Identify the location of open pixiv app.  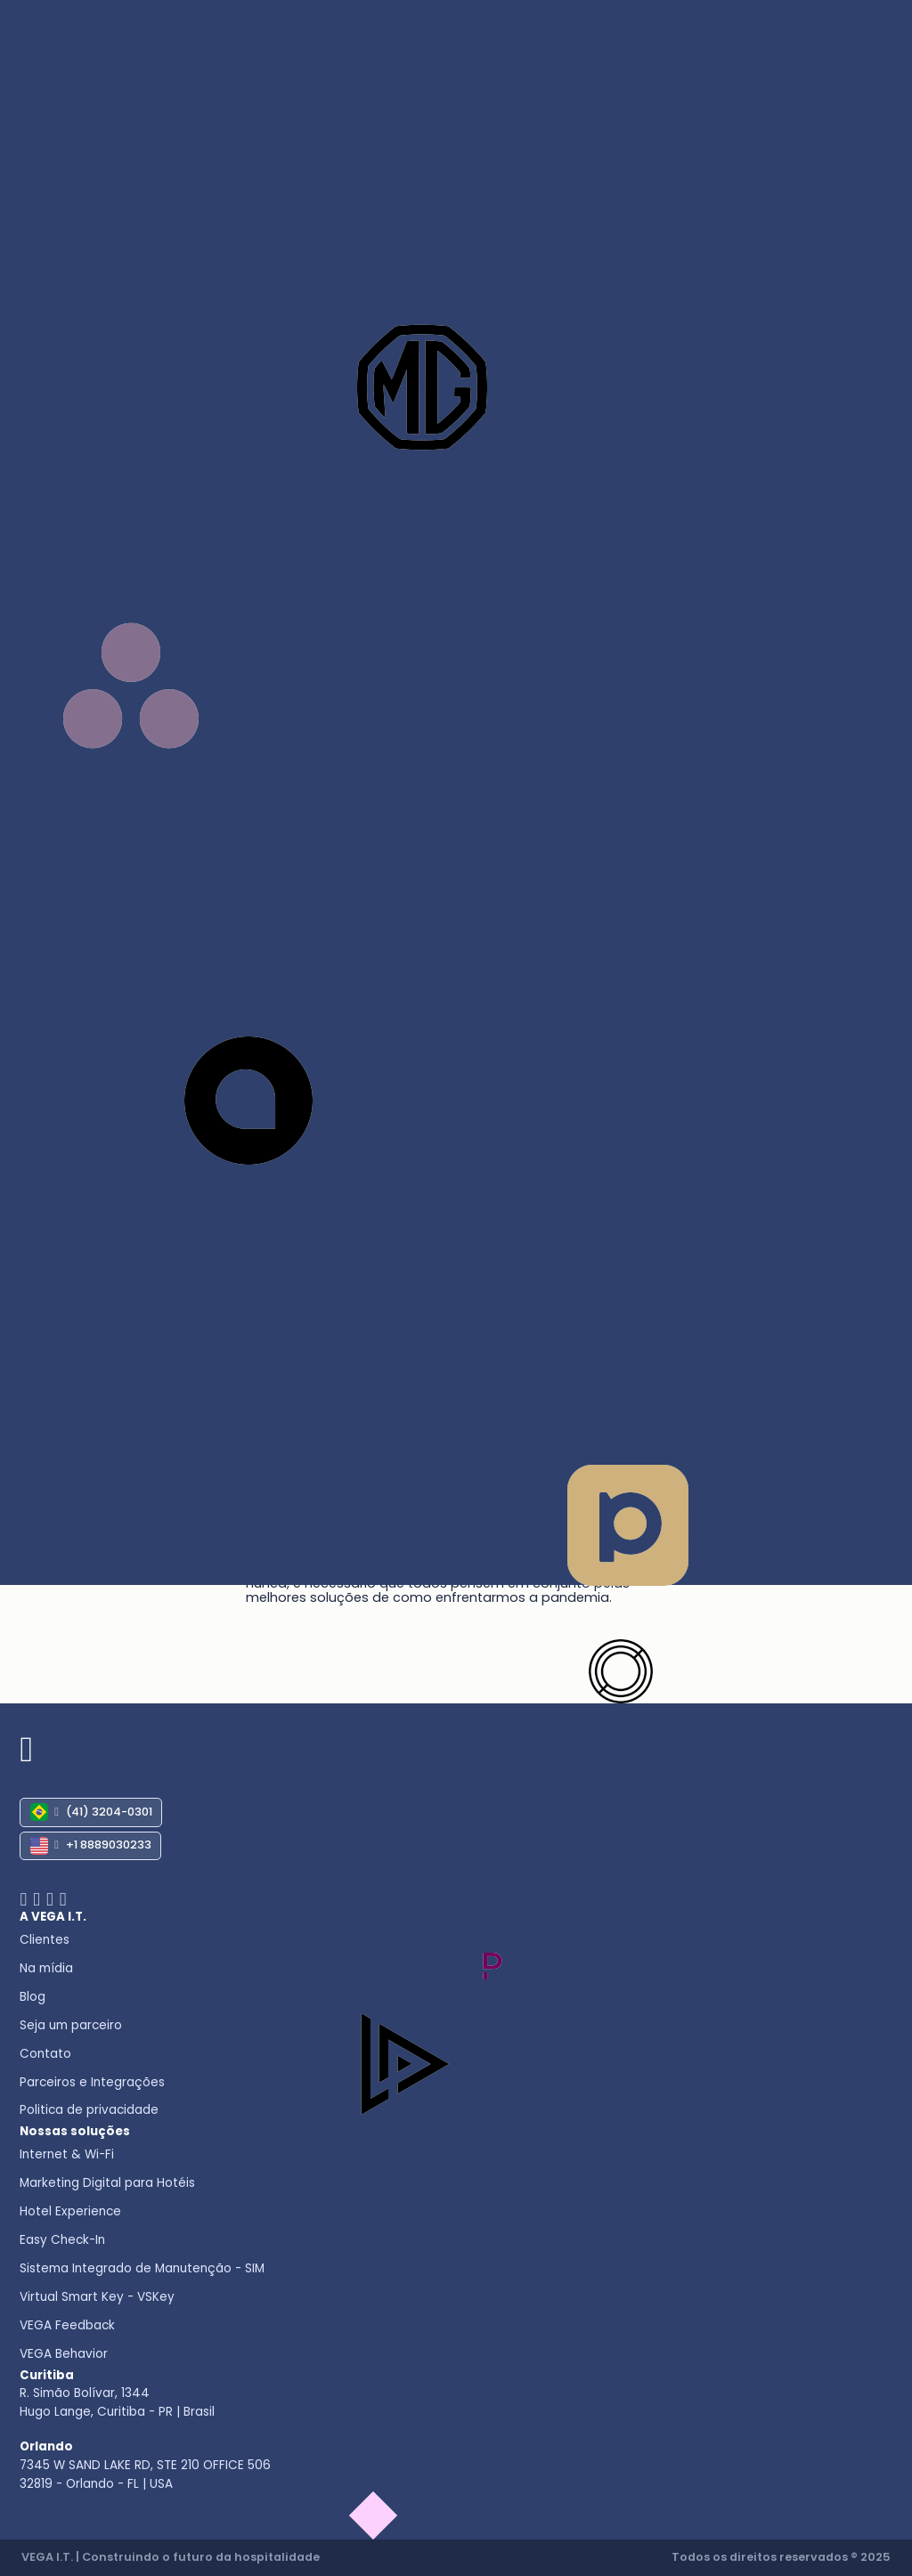
(628, 1525).